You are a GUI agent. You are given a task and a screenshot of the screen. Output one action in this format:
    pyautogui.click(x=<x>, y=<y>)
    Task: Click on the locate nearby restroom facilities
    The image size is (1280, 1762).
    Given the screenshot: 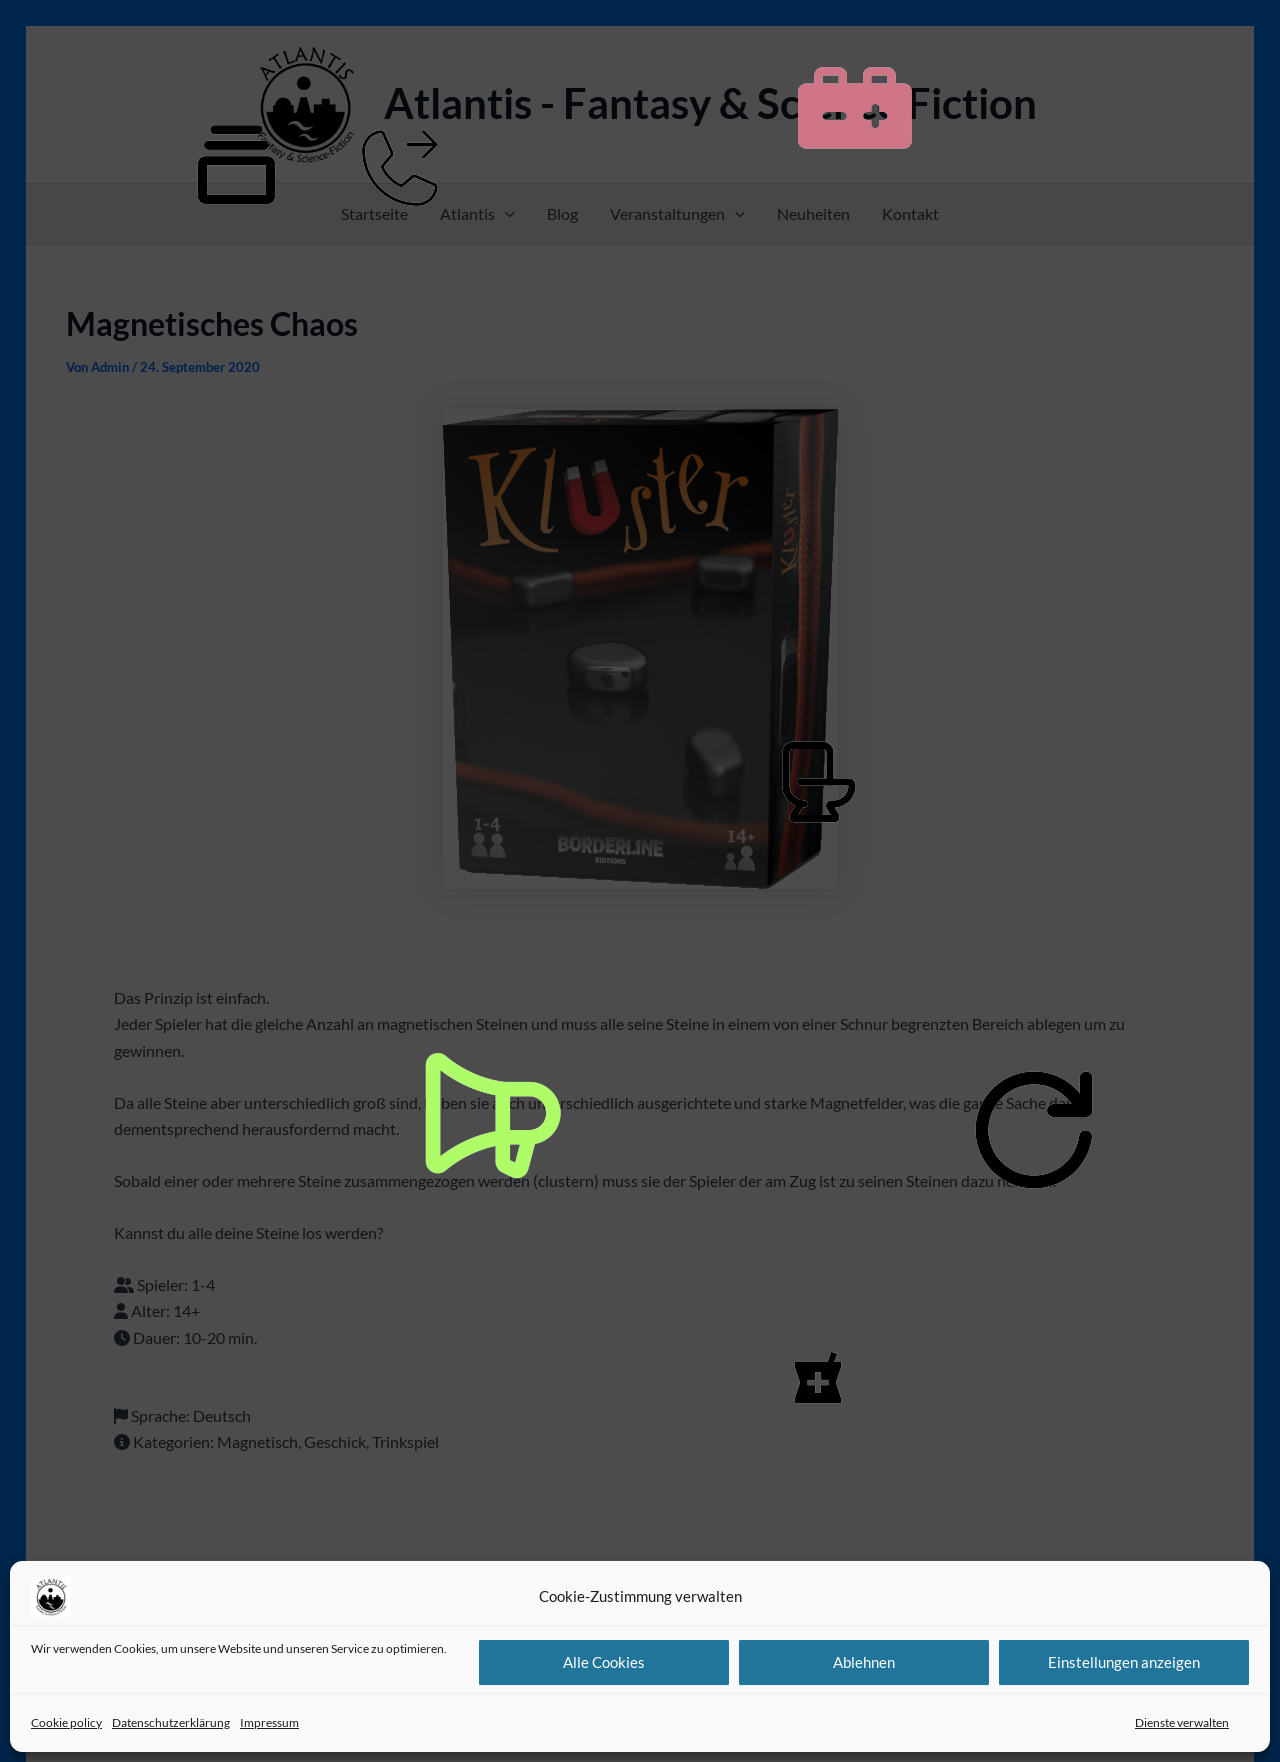 What is the action you would take?
    pyautogui.click(x=819, y=782)
    